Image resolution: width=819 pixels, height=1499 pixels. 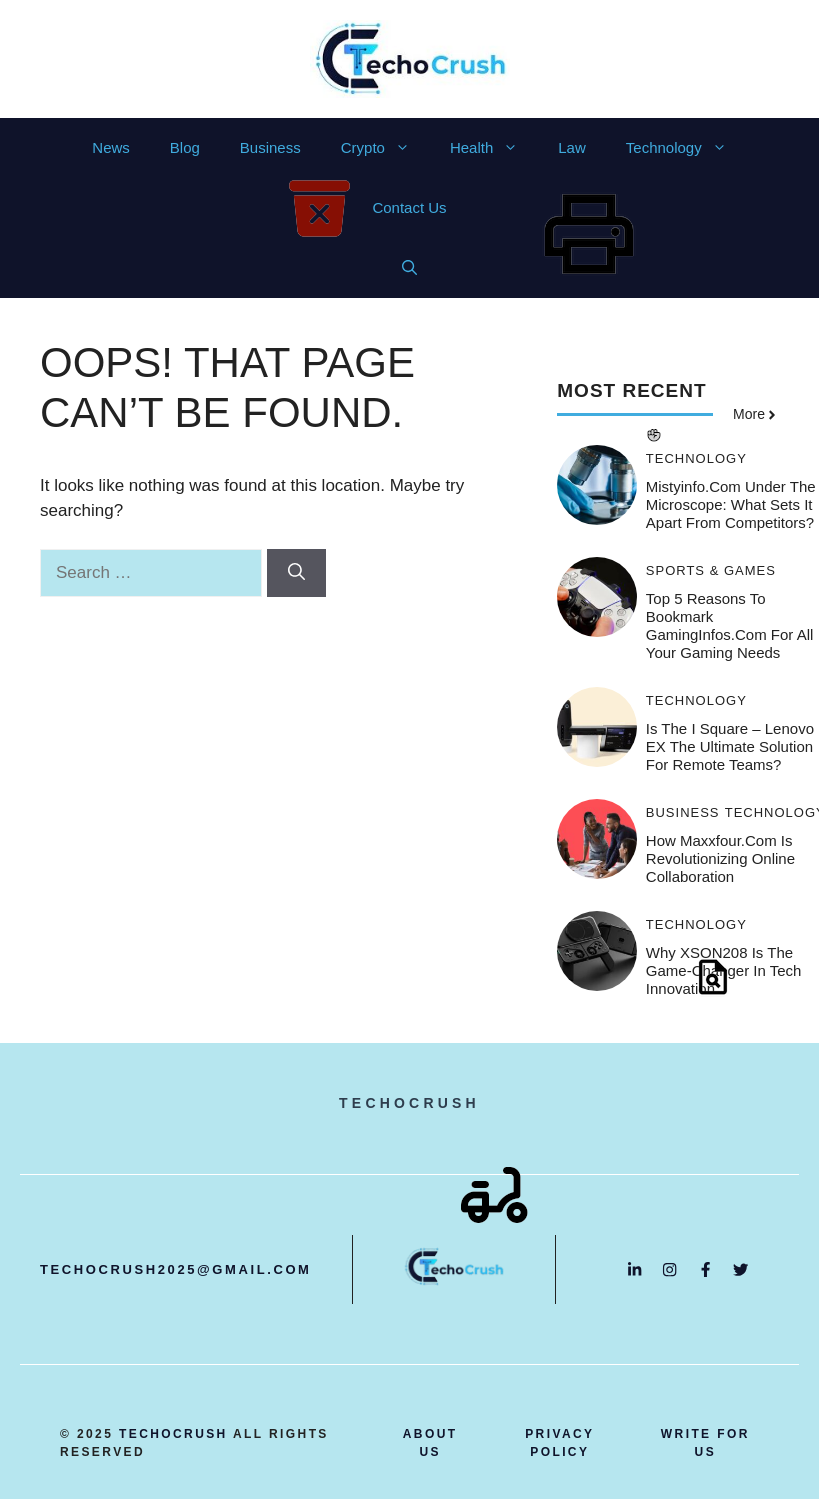 I want to click on indicates solidarity or support action, so click(x=654, y=435).